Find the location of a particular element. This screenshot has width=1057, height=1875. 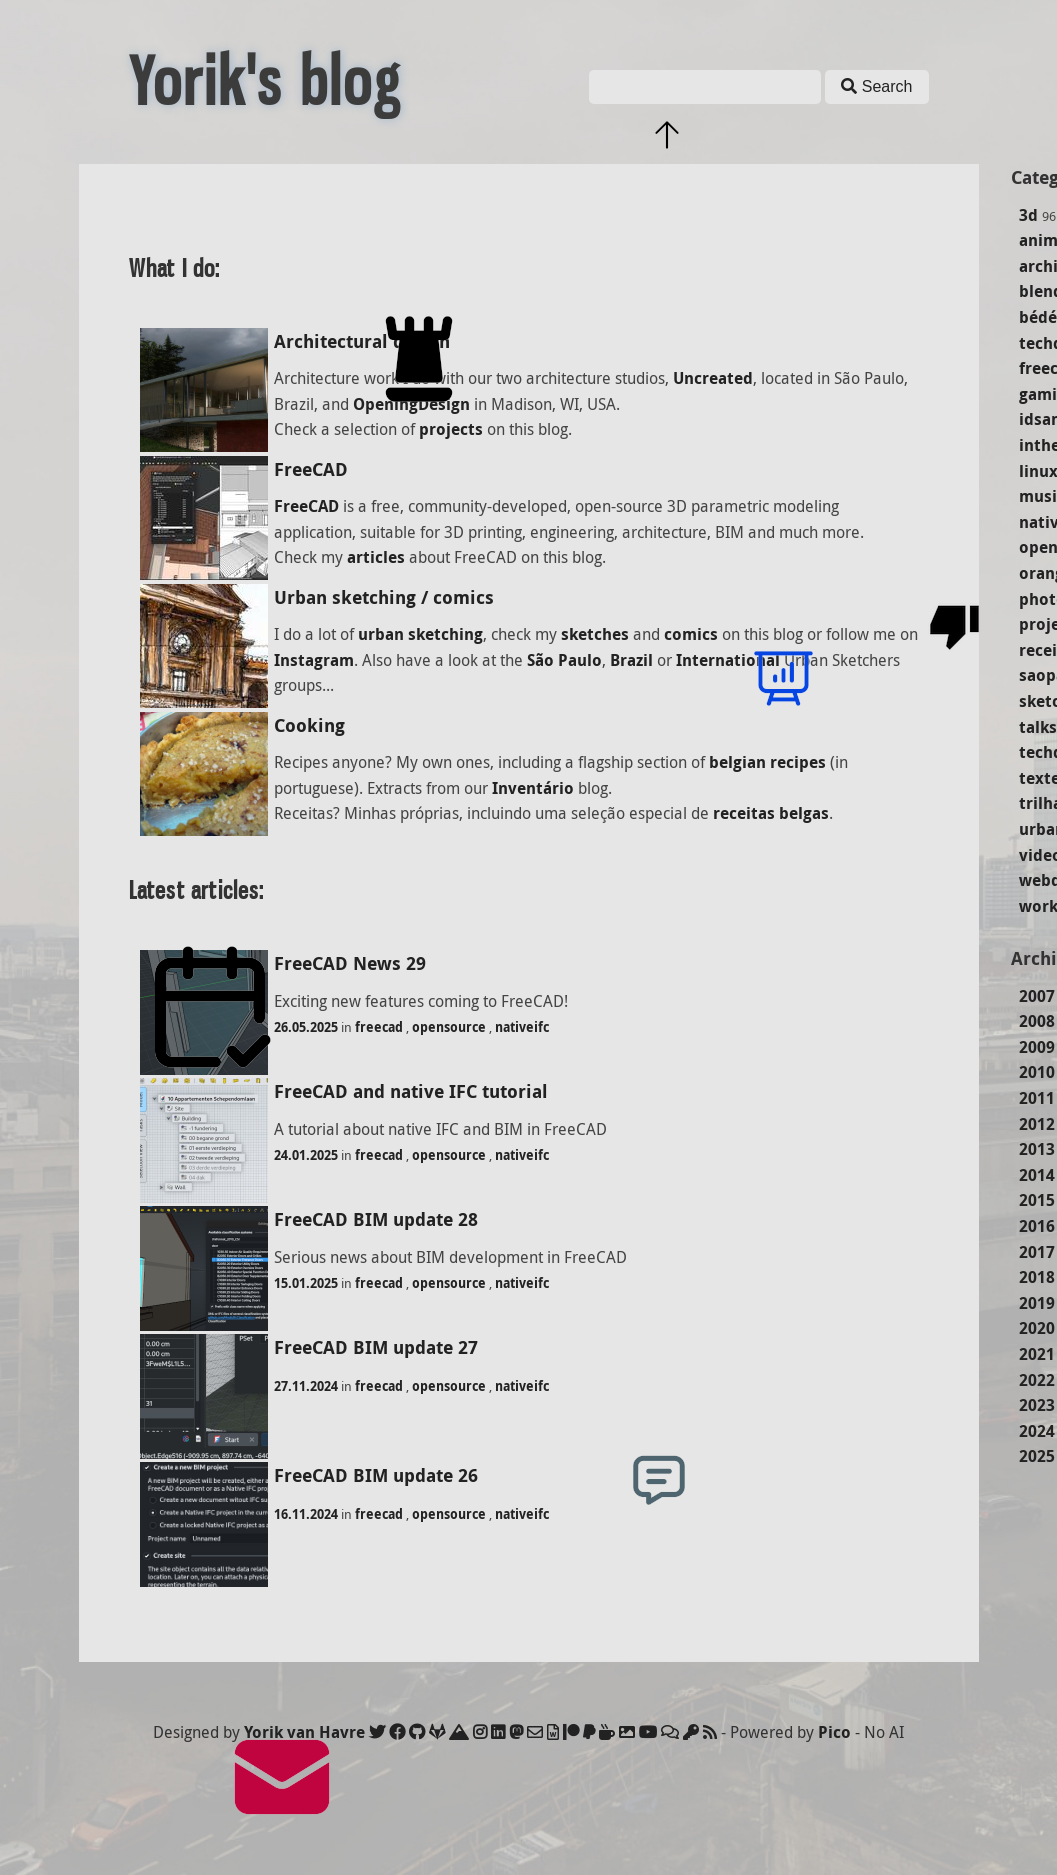

view presentation or slideshow is located at coordinates (783, 678).